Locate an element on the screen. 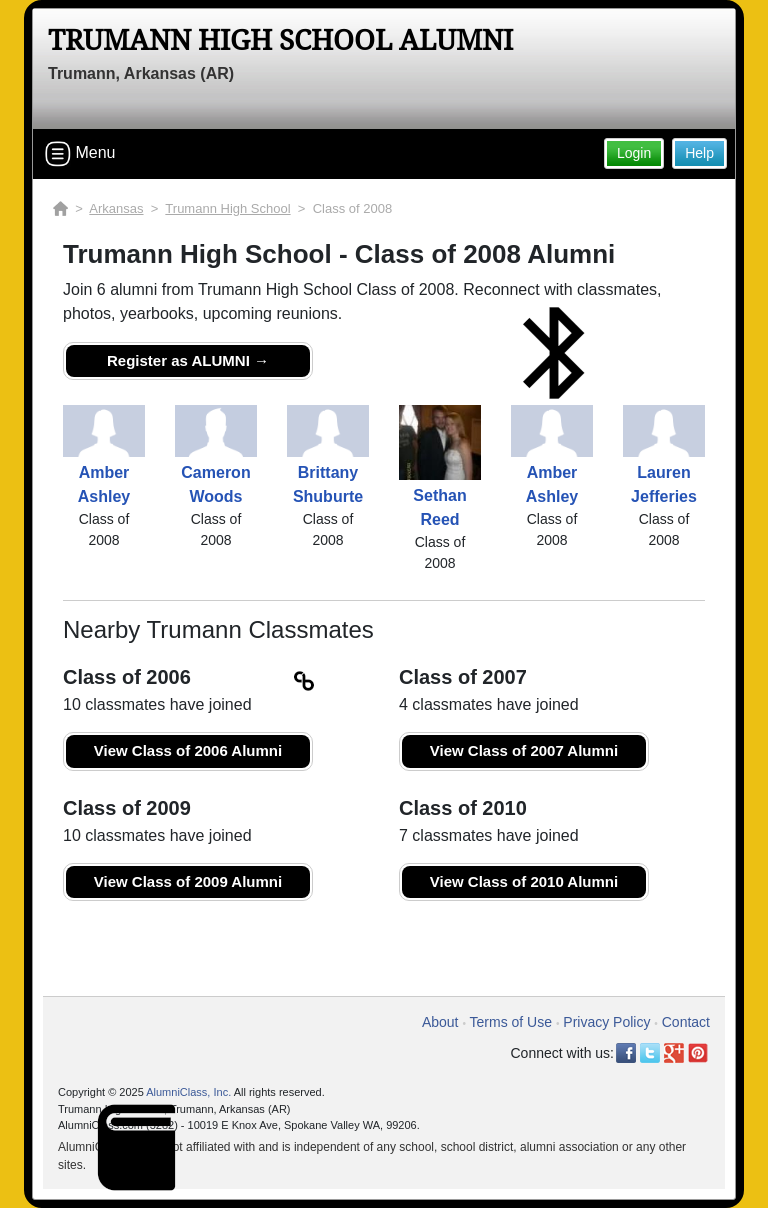 The height and width of the screenshot is (1208, 768). toggle bluetooth connectivity on or off is located at coordinates (554, 353).